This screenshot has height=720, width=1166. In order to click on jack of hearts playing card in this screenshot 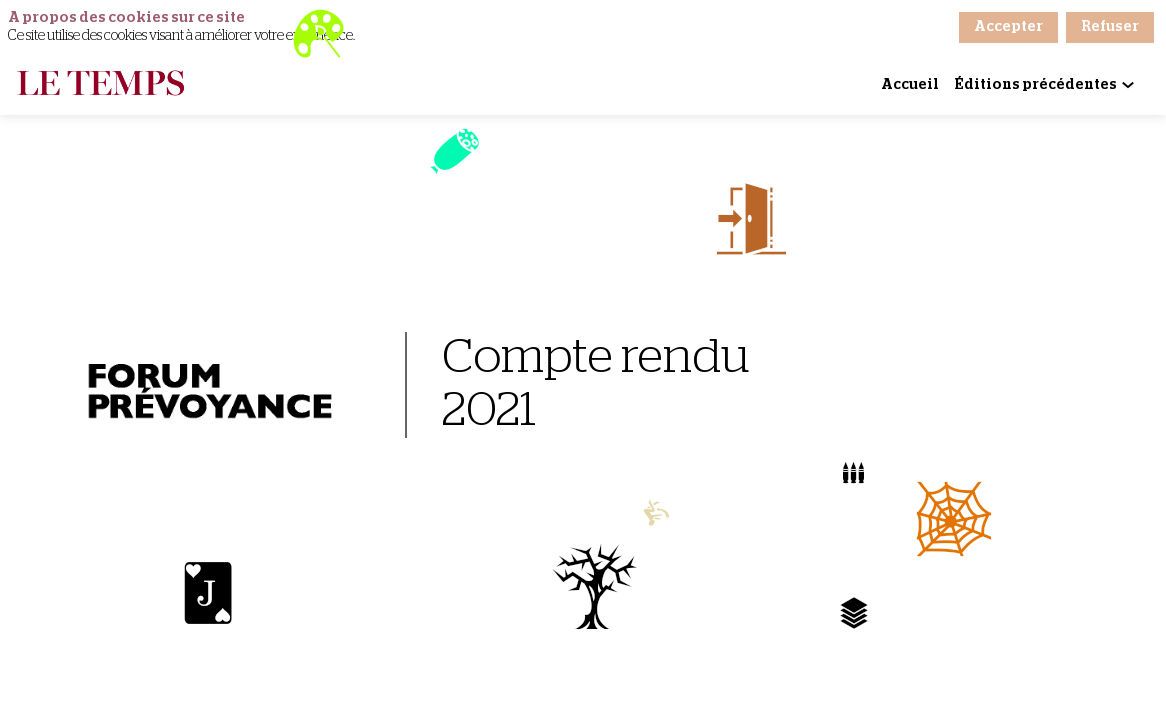, I will do `click(208, 593)`.